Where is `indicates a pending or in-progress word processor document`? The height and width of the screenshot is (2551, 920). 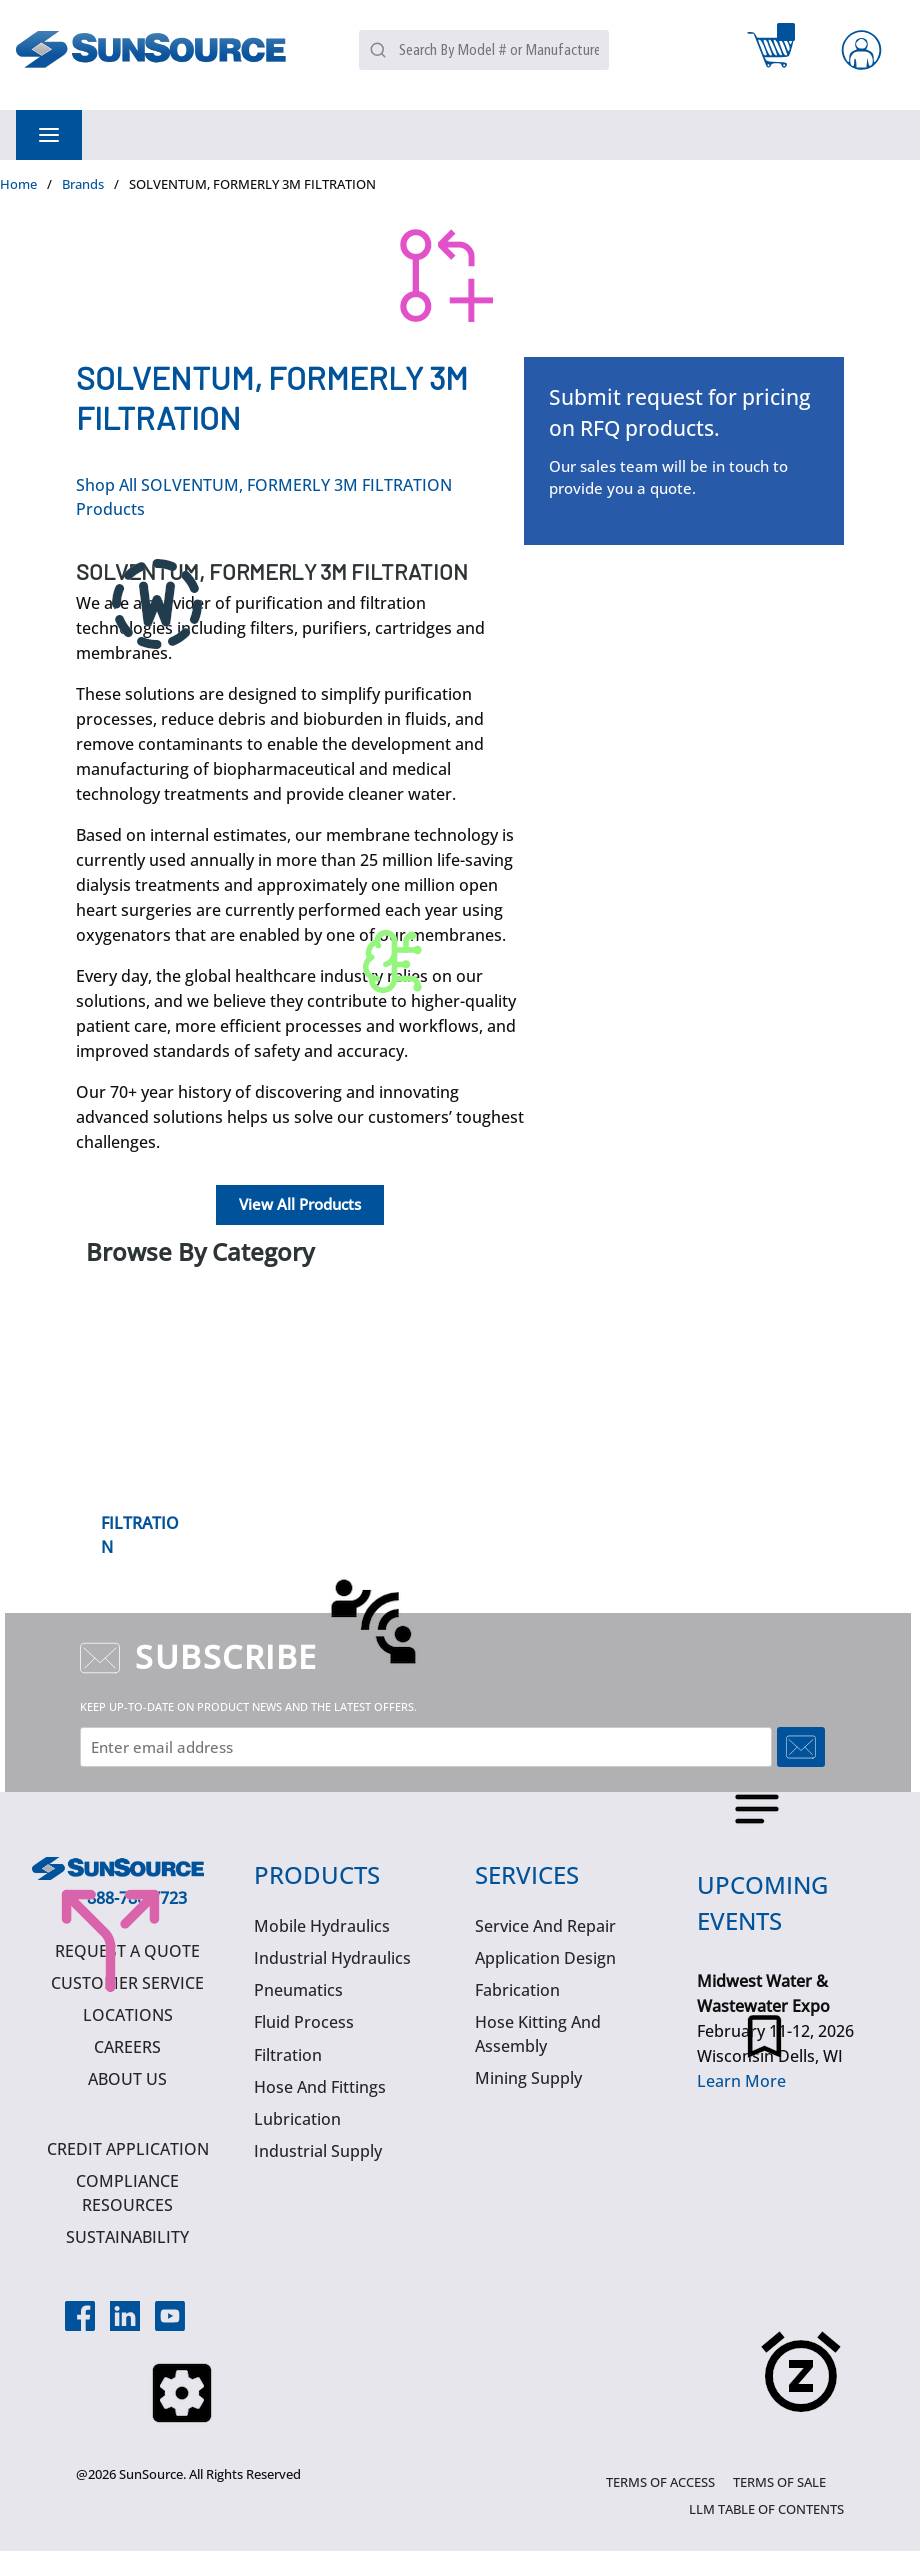
indicates a pending or in-progress word processor document is located at coordinates (157, 604).